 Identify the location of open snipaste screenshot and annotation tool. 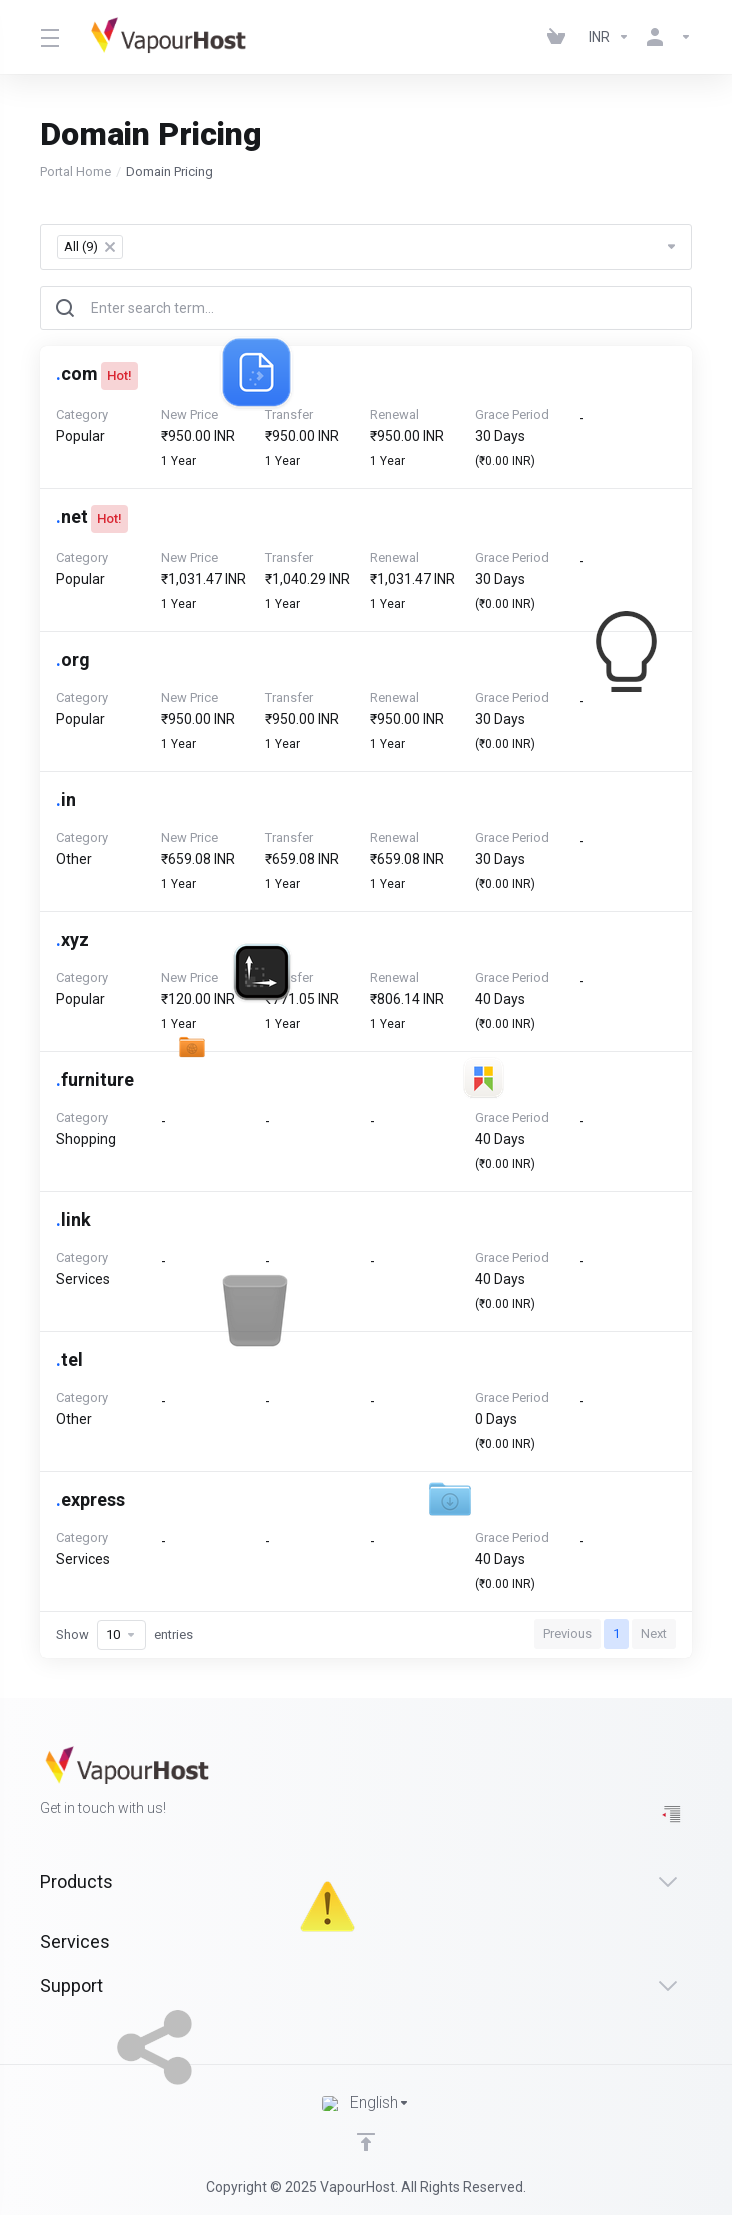
(483, 1077).